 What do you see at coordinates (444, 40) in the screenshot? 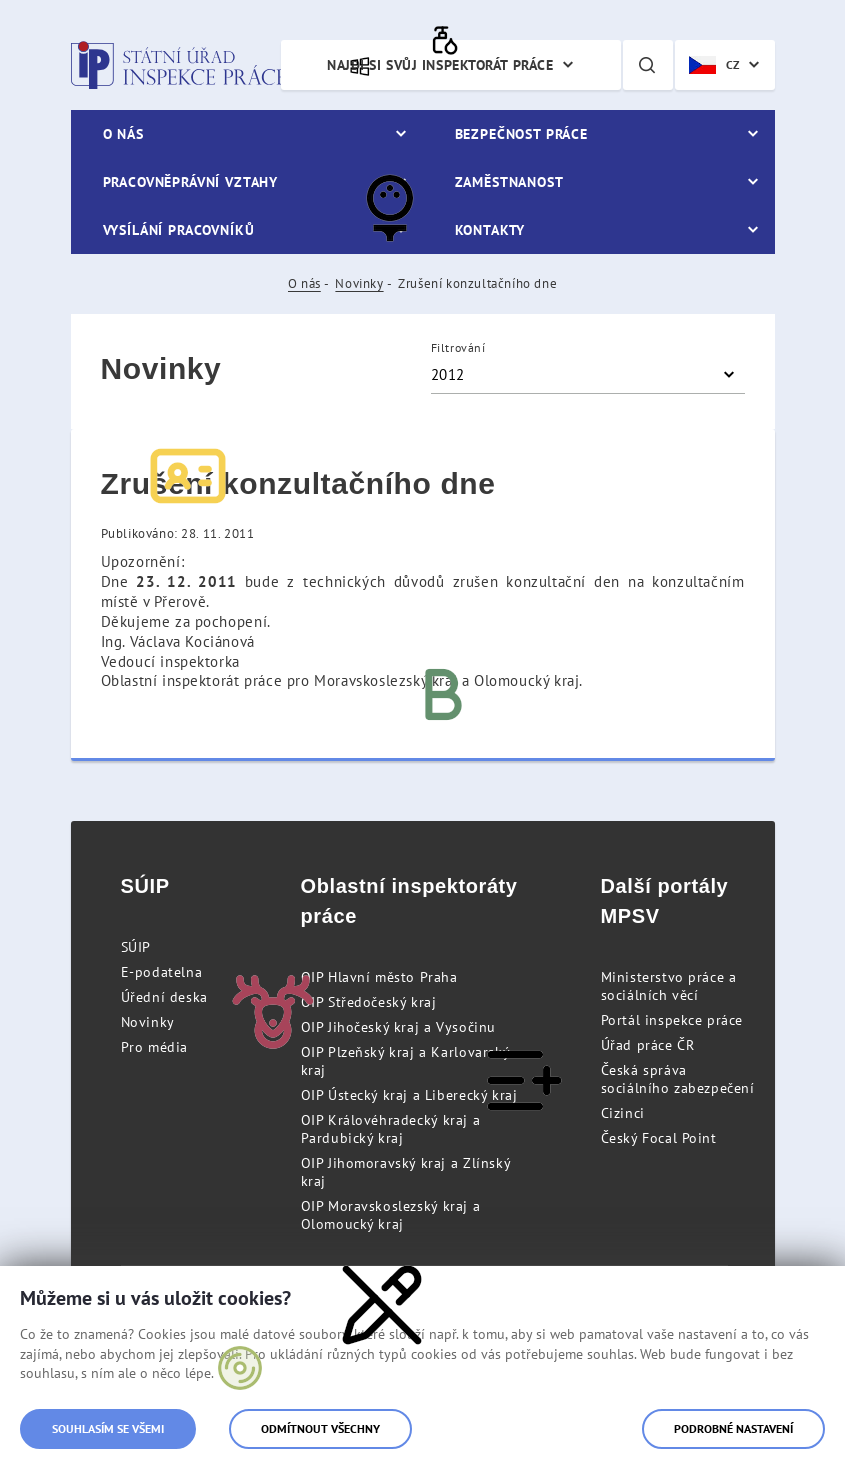
I see `access hand sanitizer or soap dispenser location` at bounding box center [444, 40].